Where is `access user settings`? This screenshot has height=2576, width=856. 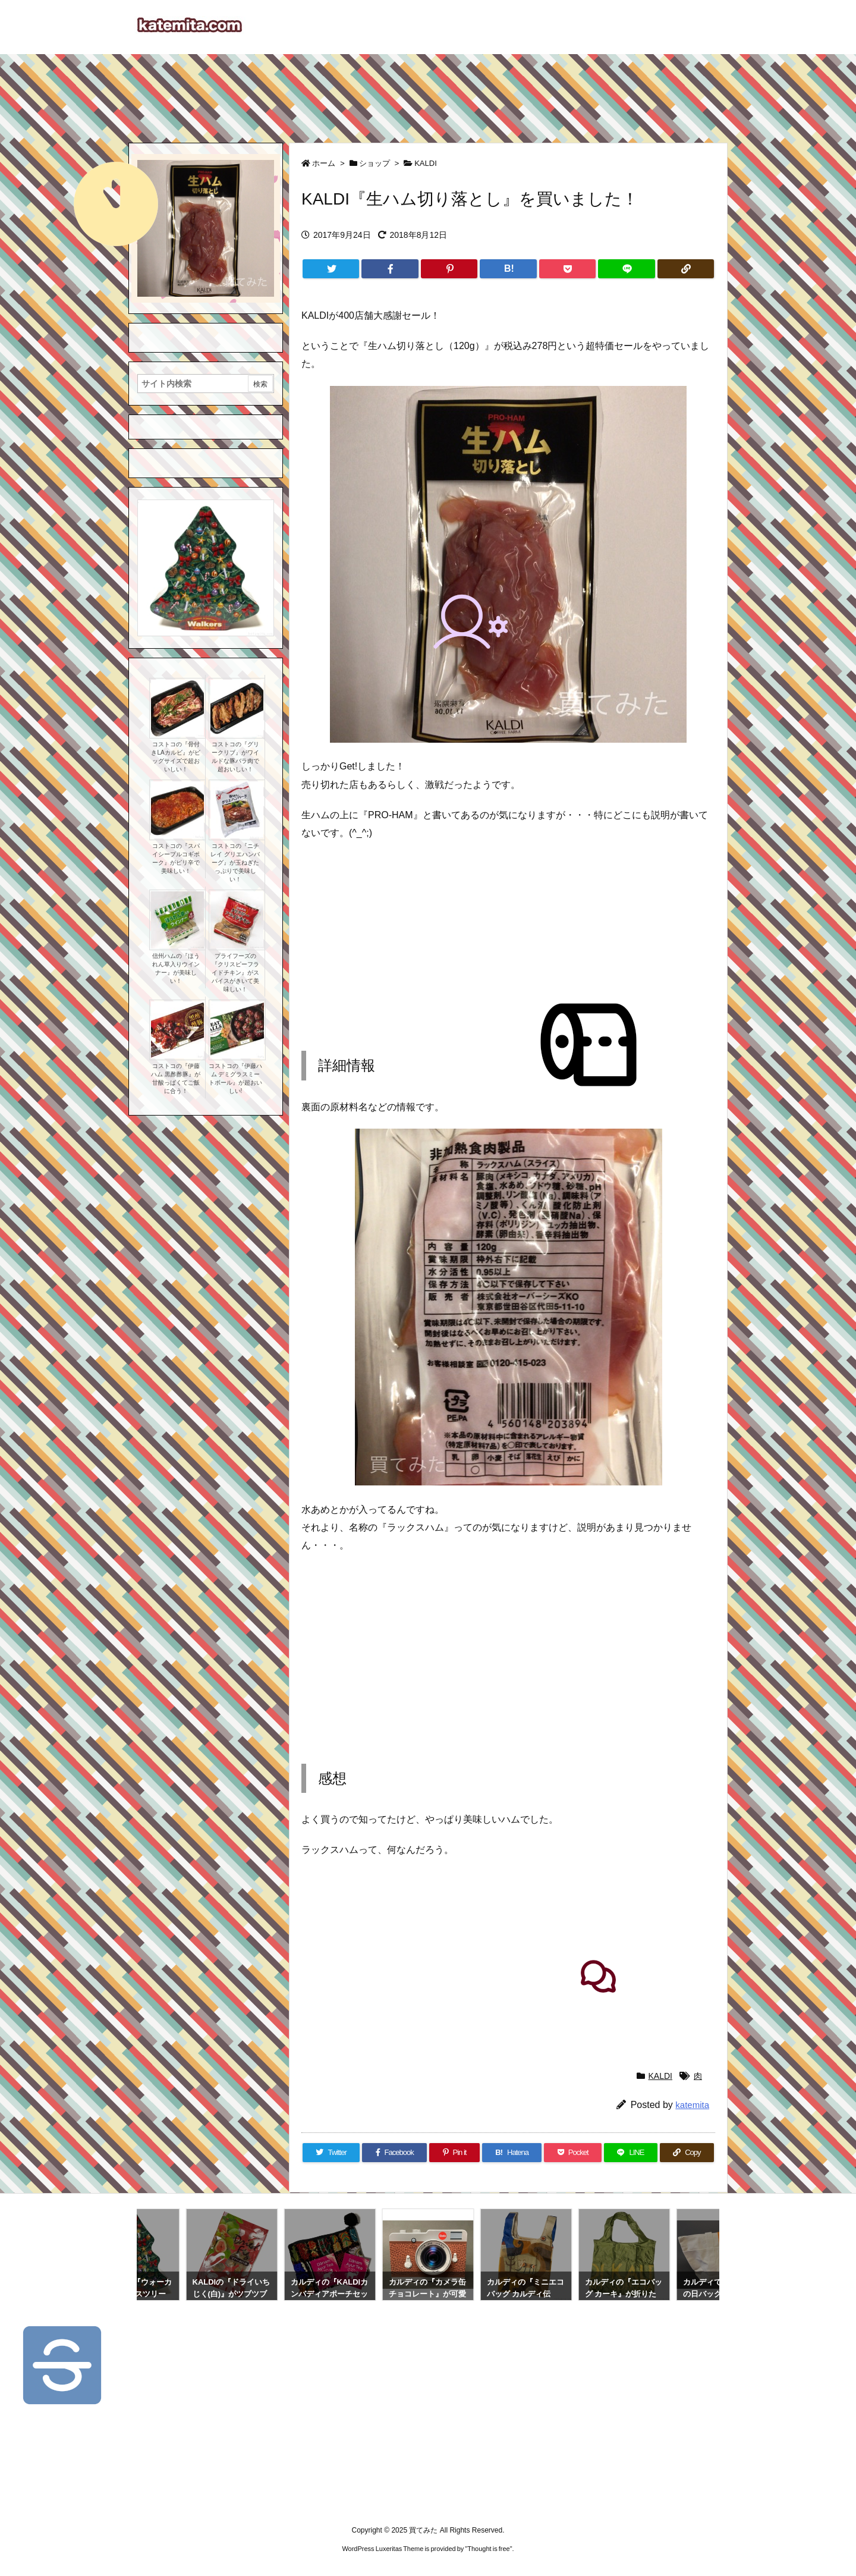 access user settings is located at coordinates (468, 624).